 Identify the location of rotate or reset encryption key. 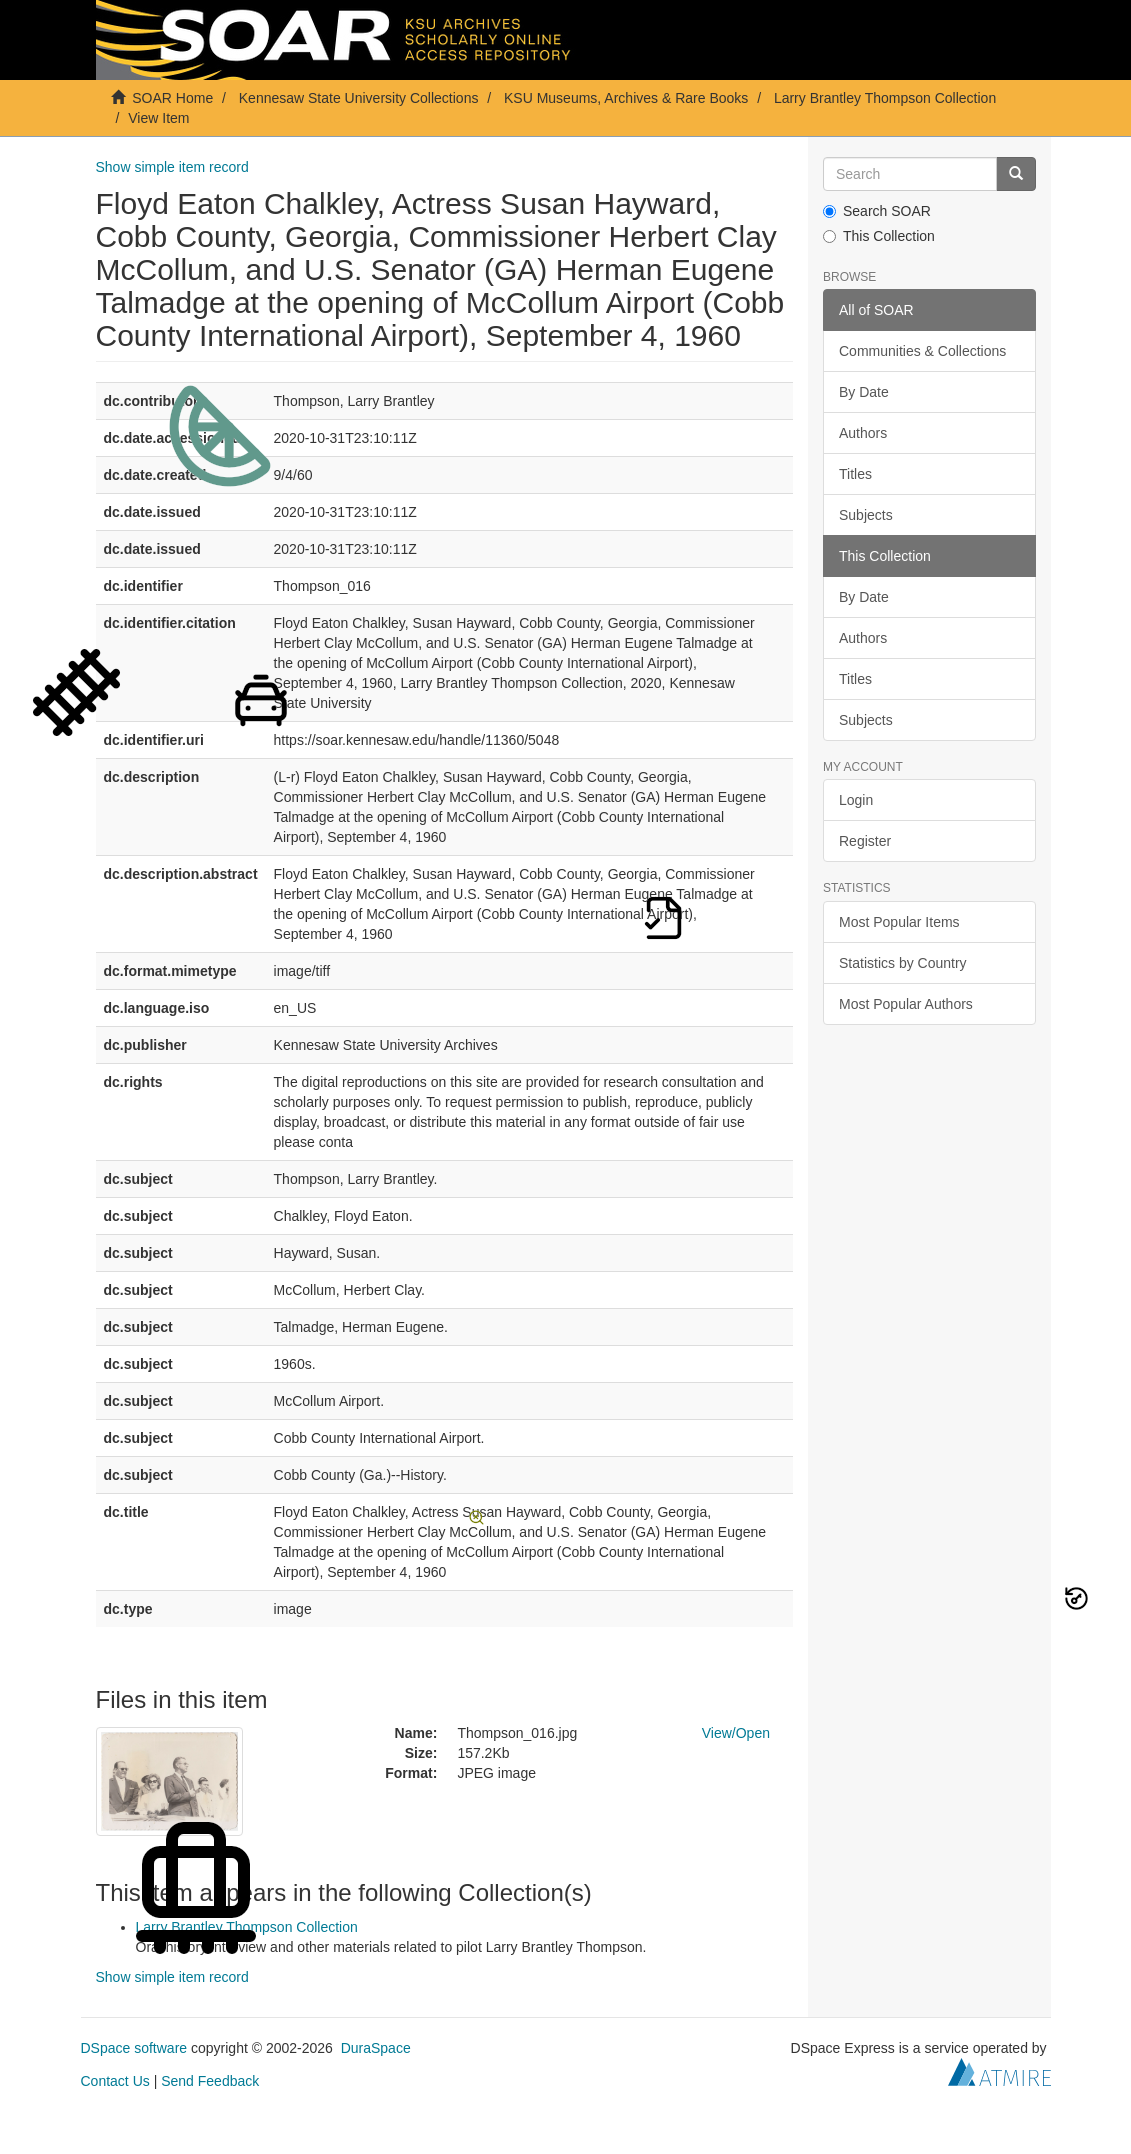
(1076, 1598).